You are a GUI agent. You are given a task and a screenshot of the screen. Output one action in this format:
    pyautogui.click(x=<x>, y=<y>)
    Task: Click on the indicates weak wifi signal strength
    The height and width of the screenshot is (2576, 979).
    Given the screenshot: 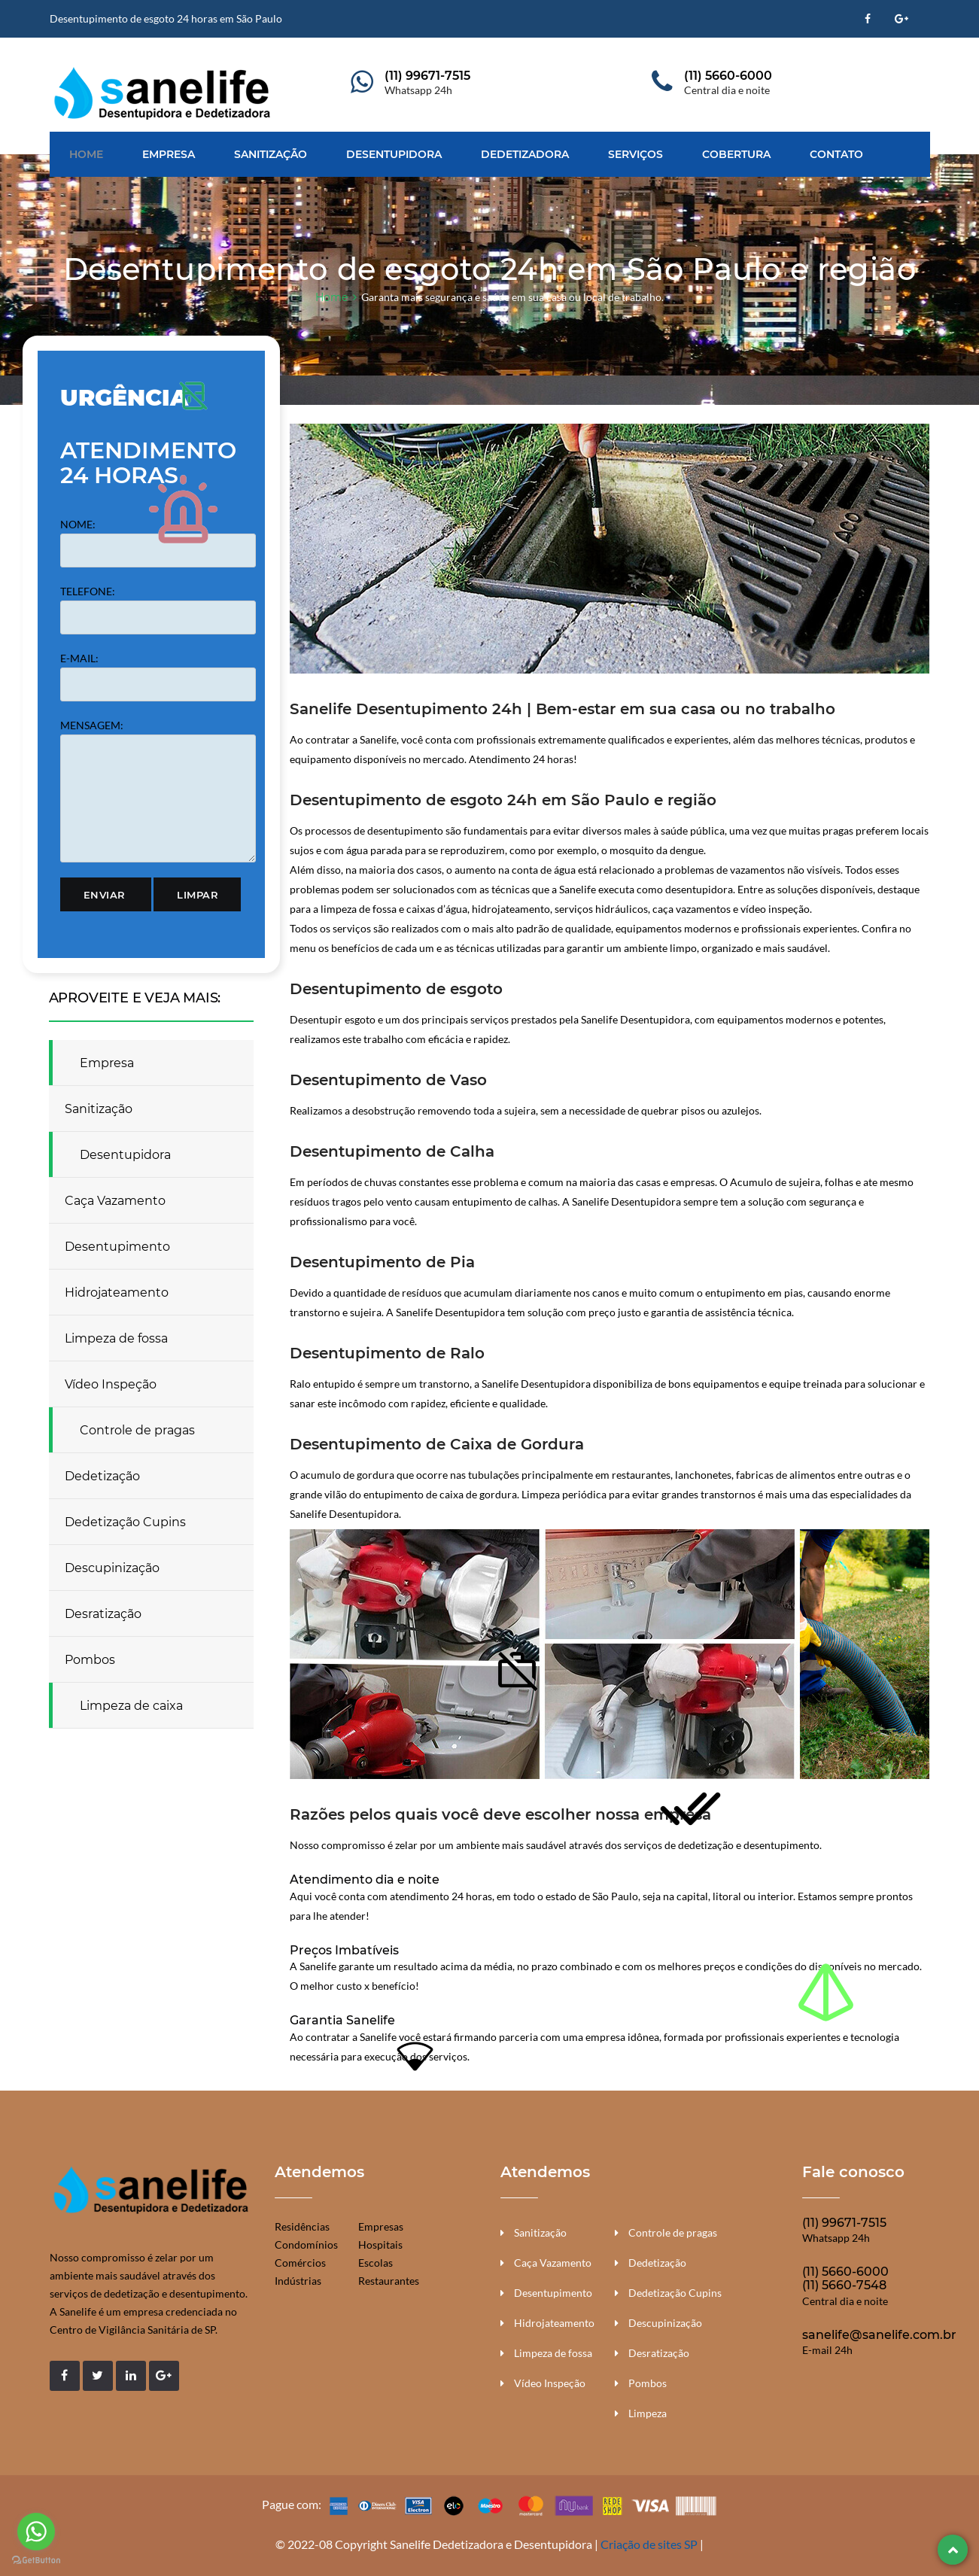 What is the action you would take?
    pyautogui.click(x=415, y=2056)
    